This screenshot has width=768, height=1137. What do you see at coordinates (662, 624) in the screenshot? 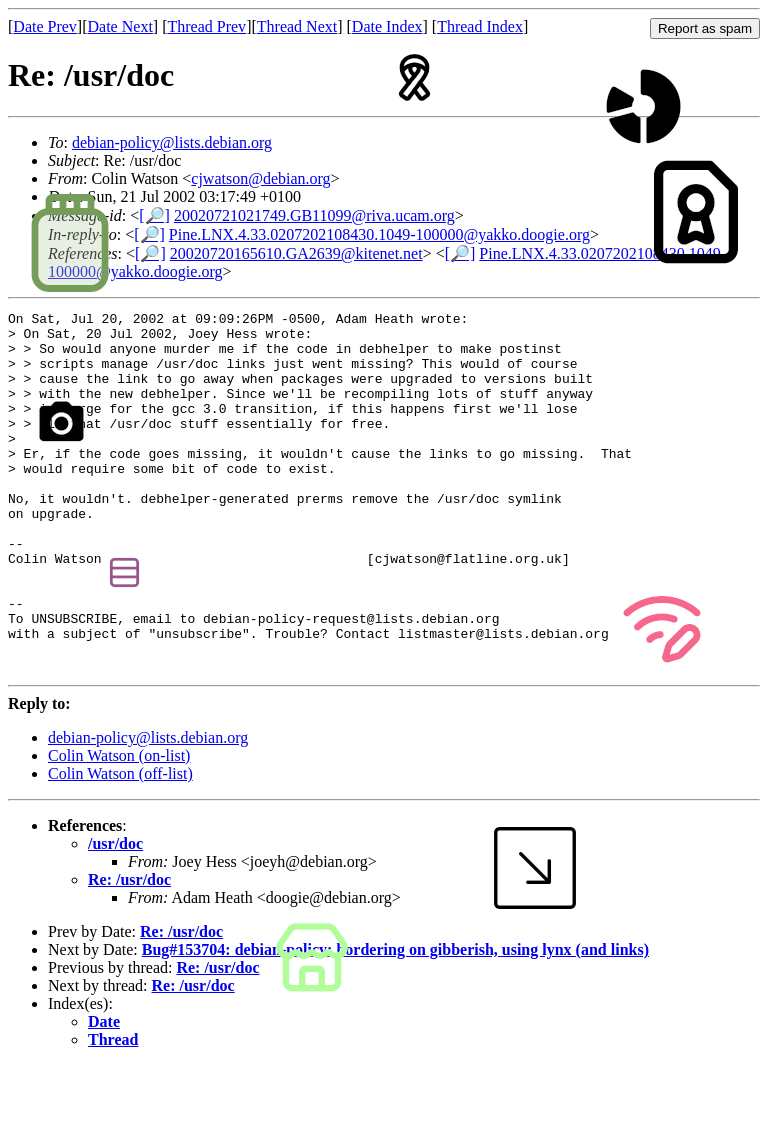
I see `edit or rename wifi network settings` at bounding box center [662, 624].